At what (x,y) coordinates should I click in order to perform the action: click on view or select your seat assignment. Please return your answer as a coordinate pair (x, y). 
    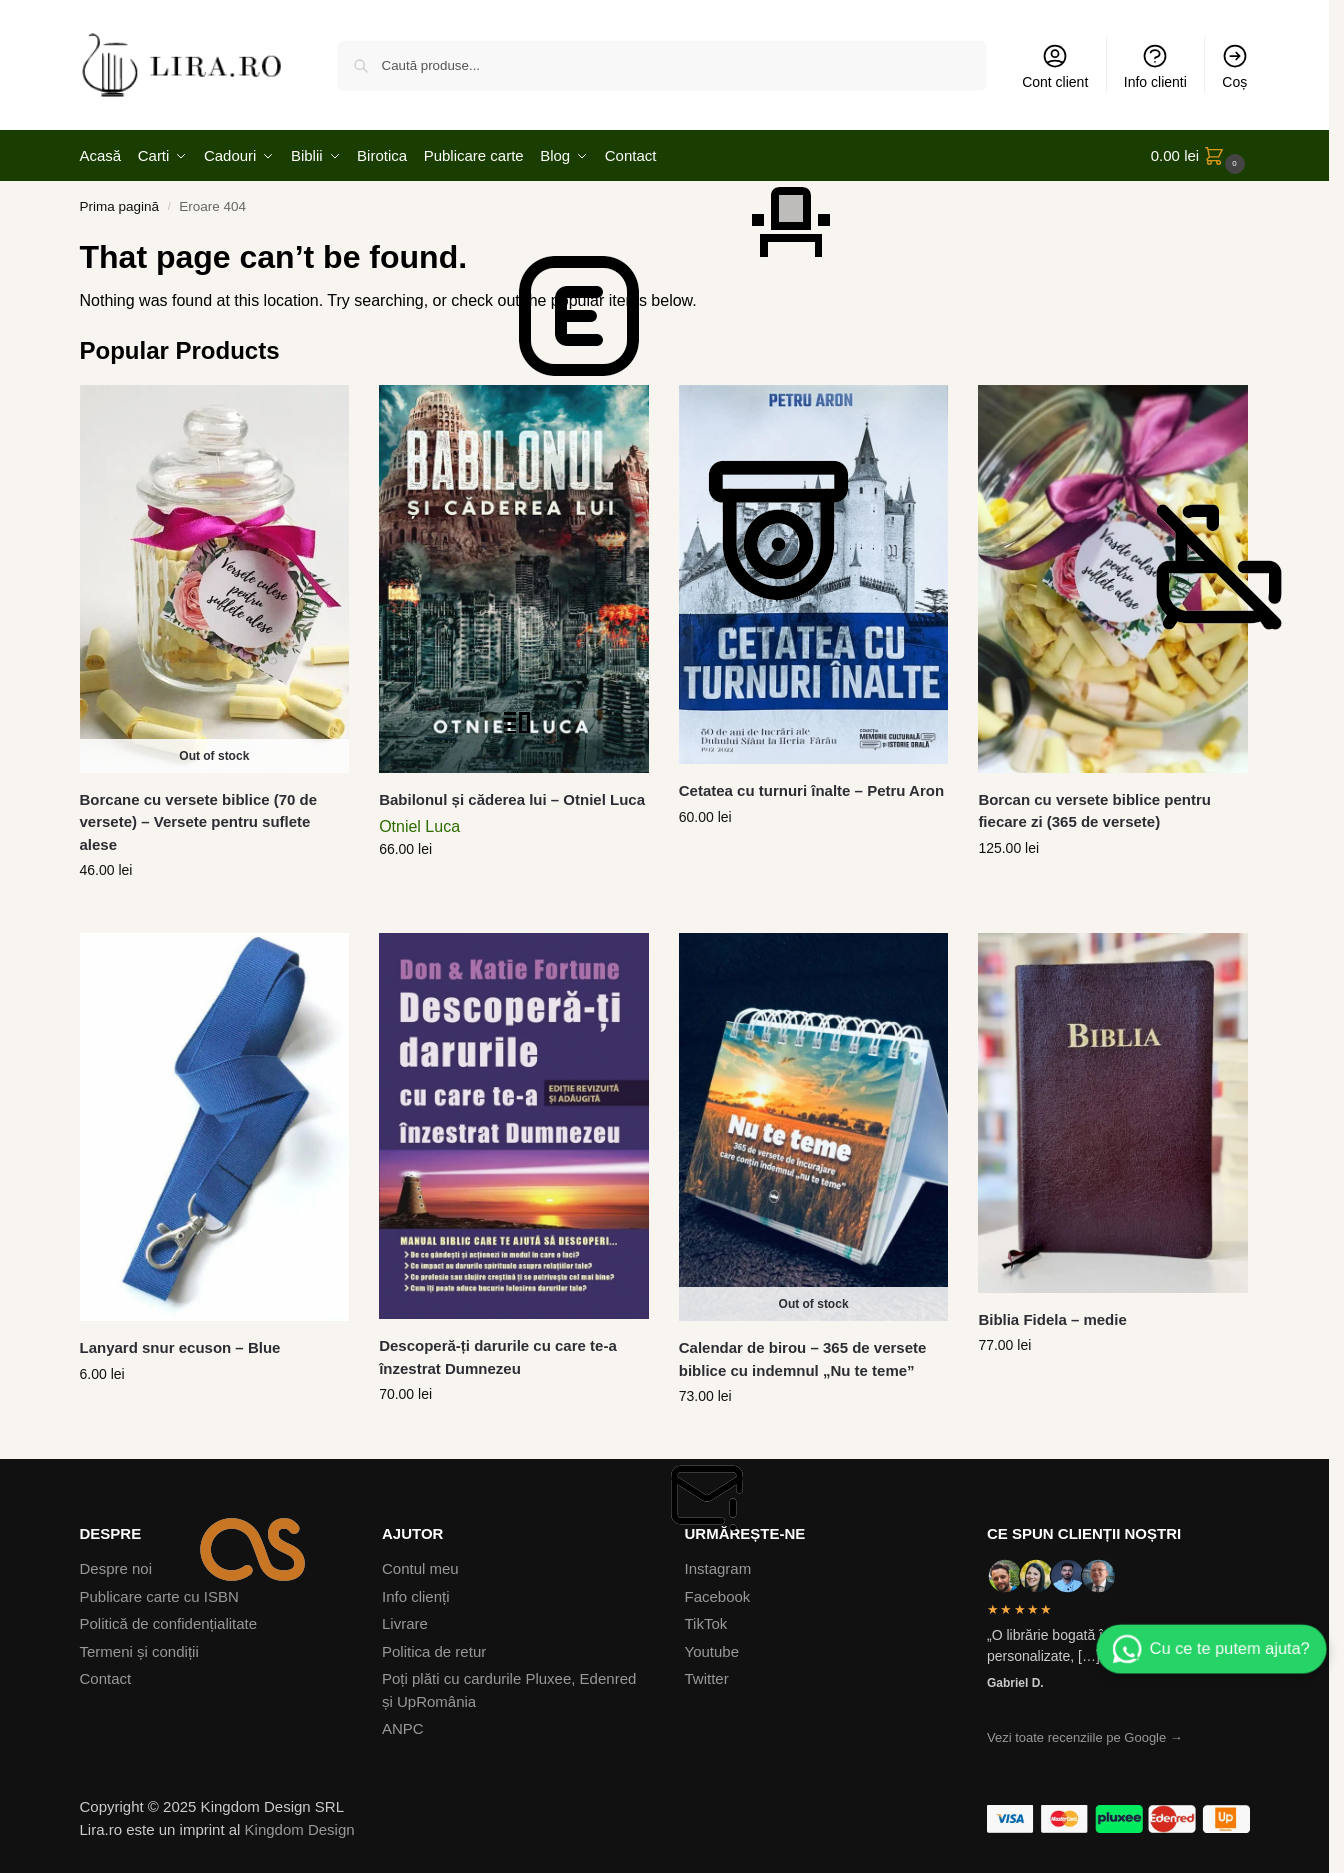
    Looking at the image, I should click on (791, 222).